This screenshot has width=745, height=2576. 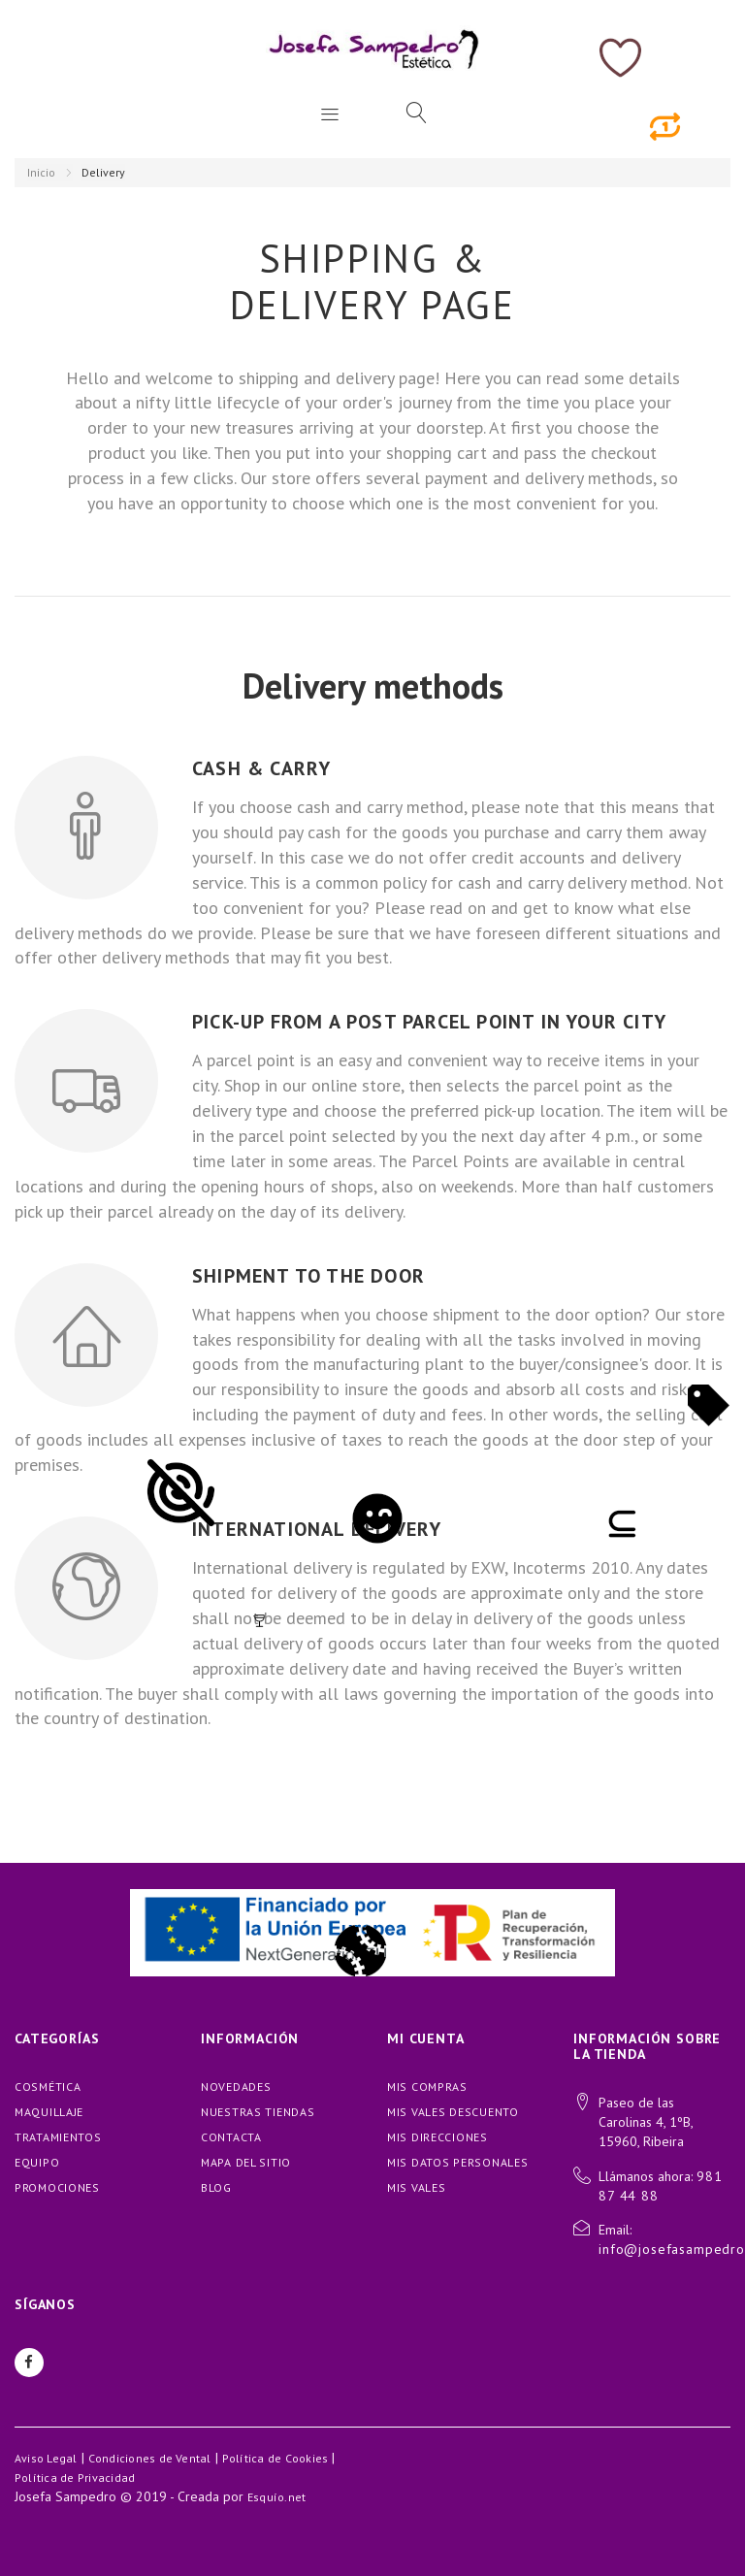 I want to click on add item to favorites, so click(x=620, y=57).